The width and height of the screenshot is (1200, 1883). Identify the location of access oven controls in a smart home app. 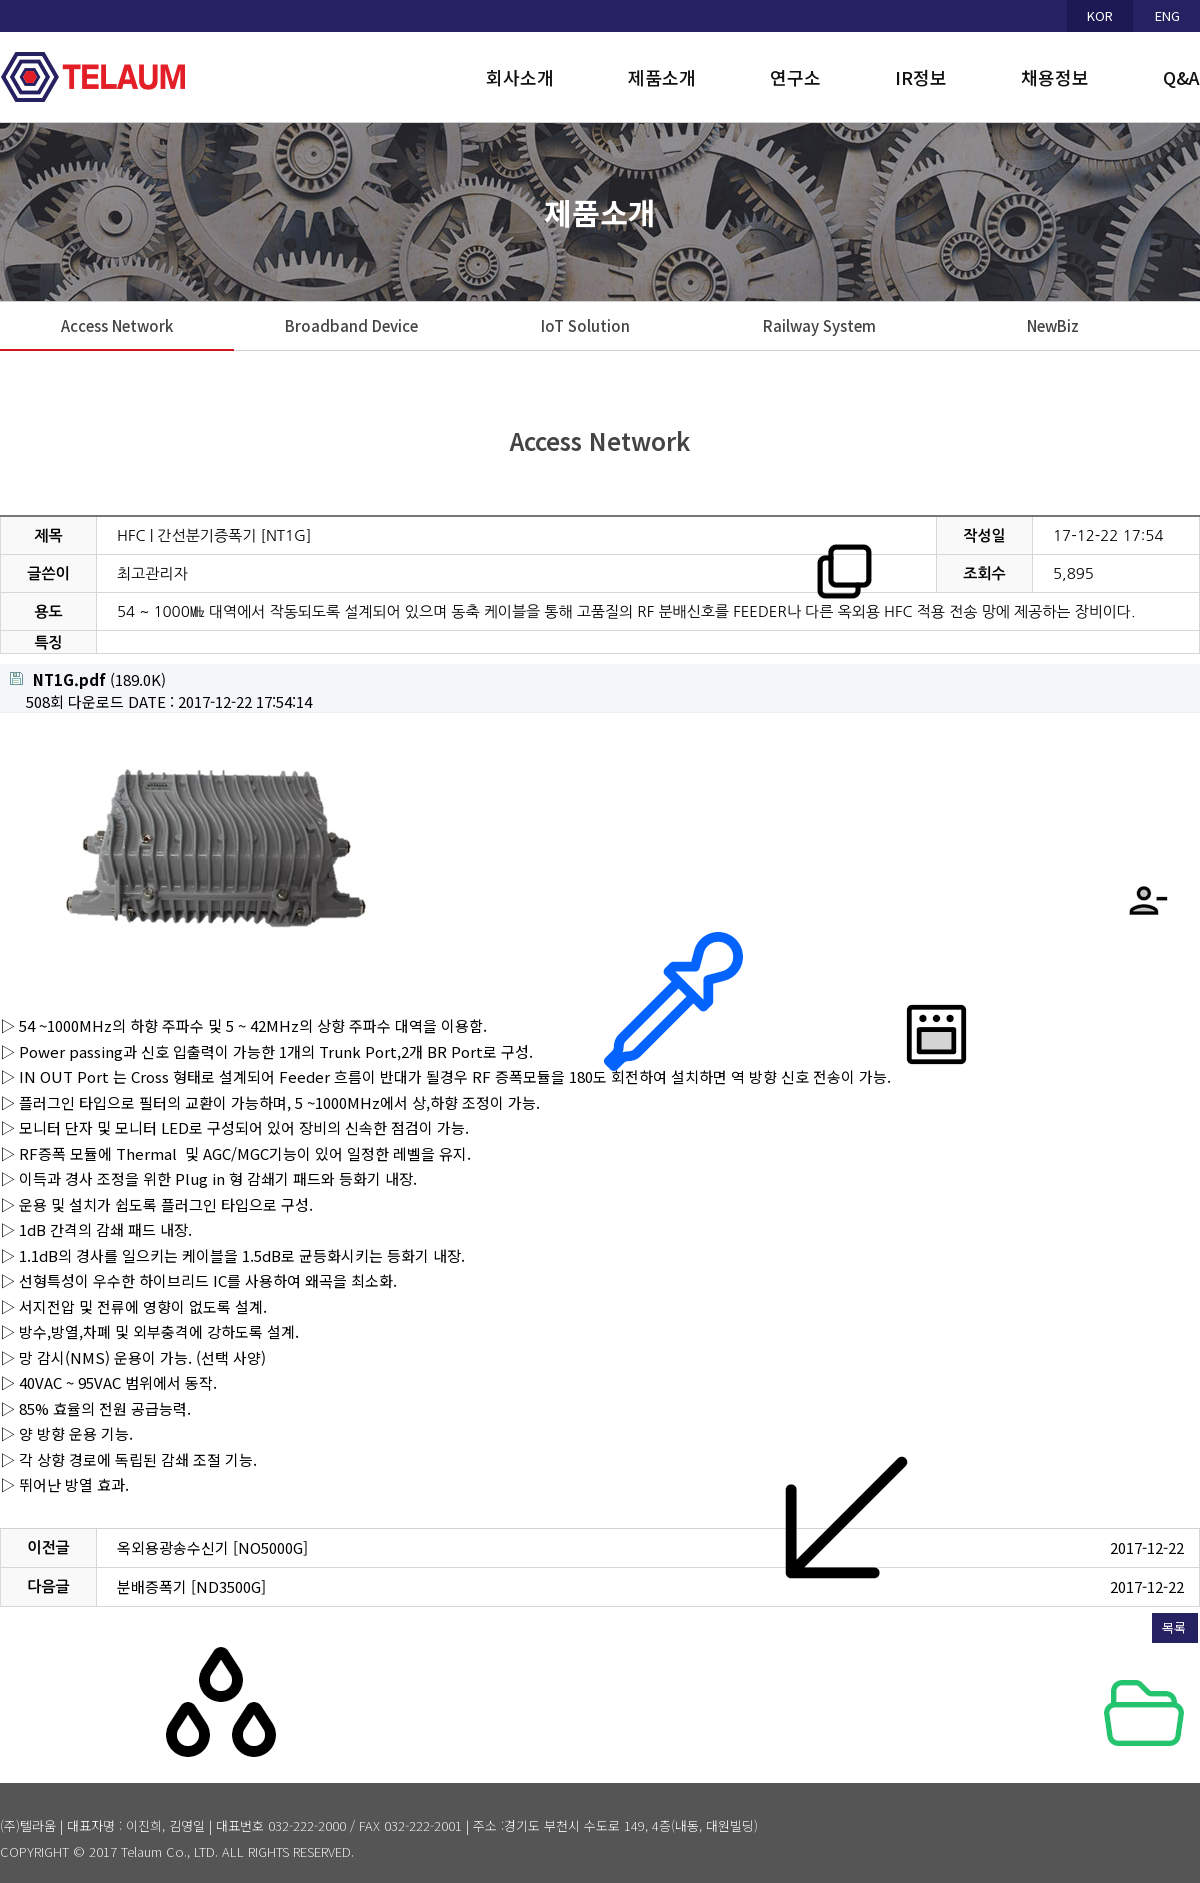
(936, 1034).